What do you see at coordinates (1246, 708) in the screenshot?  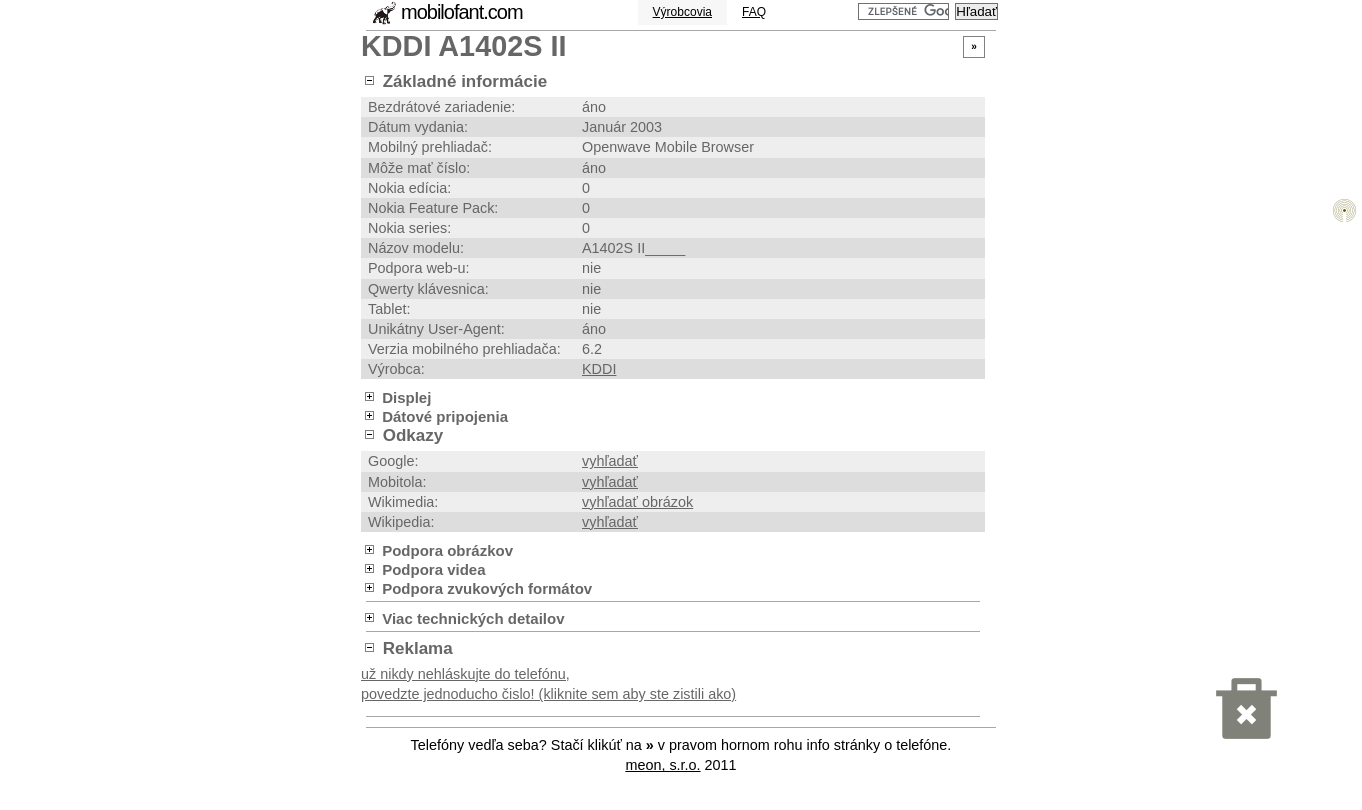 I see `delete selected item` at bounding box center [1246, 708].